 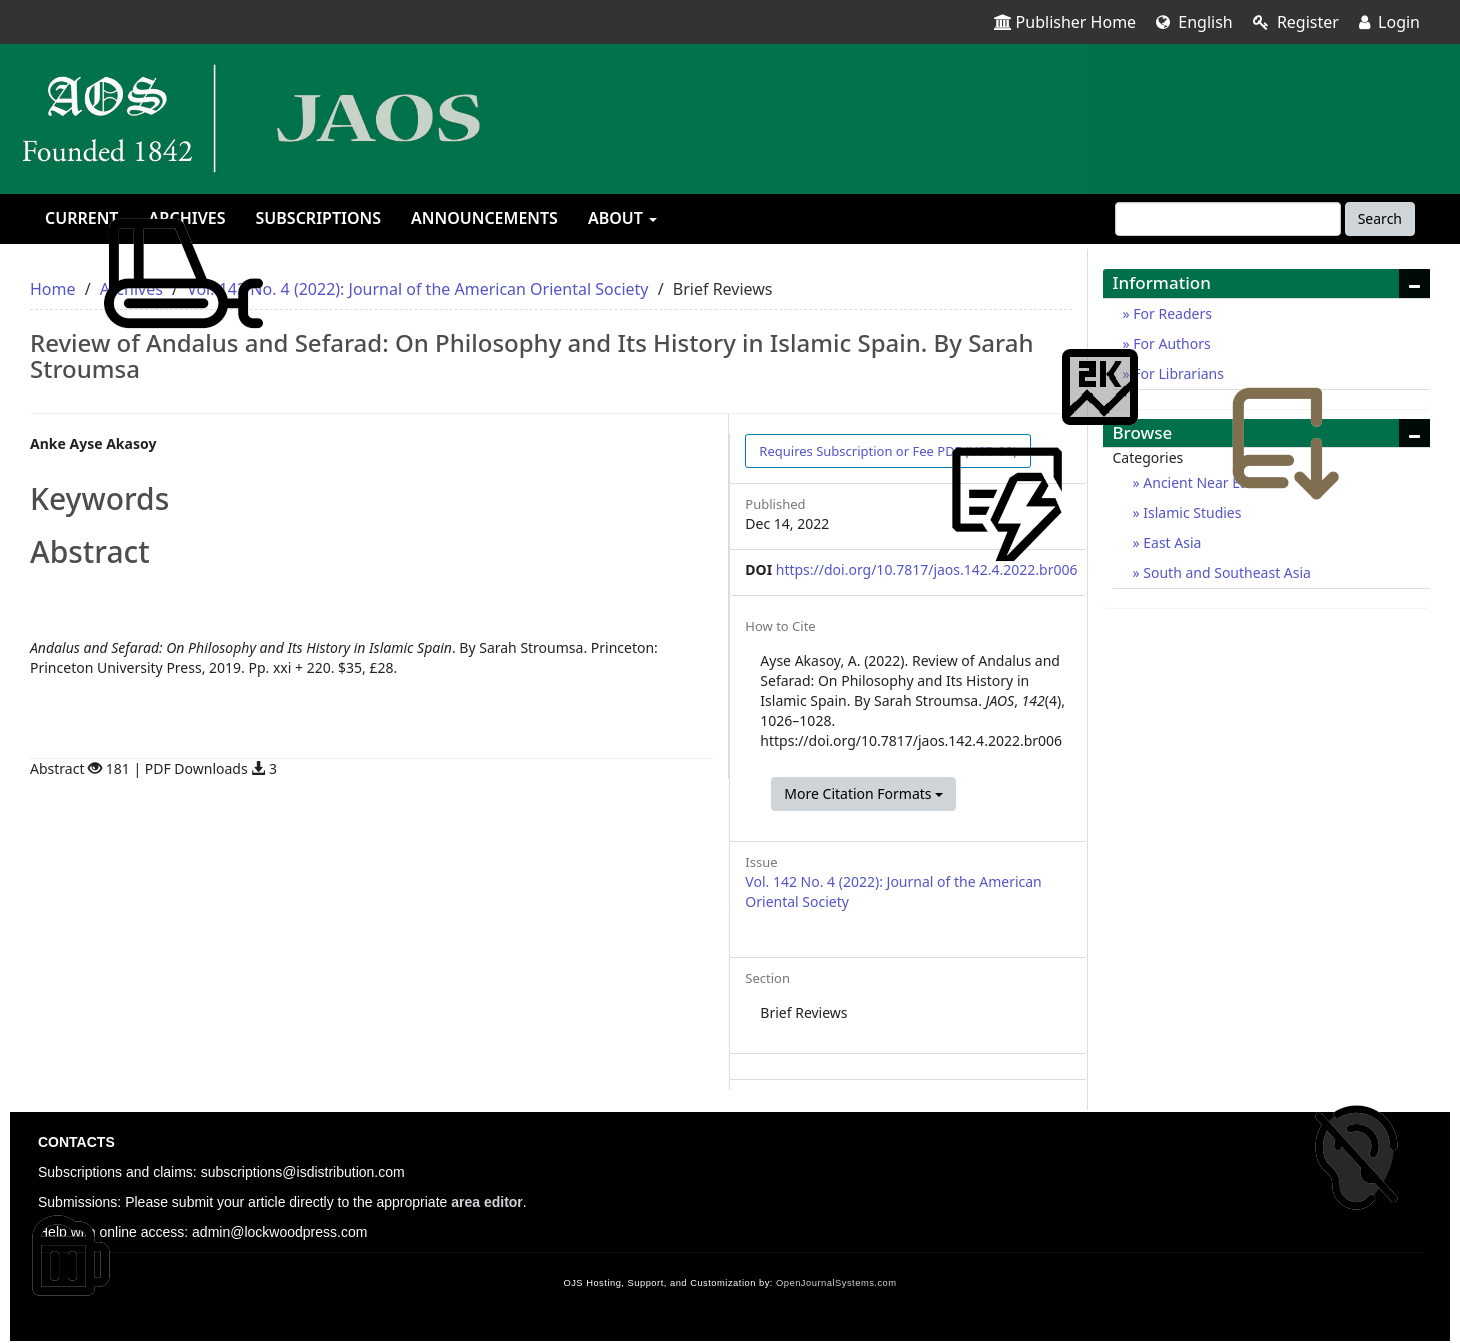 What do you see at coordinates (66, 1258) in the screenshot?
I see `browse nearby bars or pubs` at bounding box center [66, 1258].